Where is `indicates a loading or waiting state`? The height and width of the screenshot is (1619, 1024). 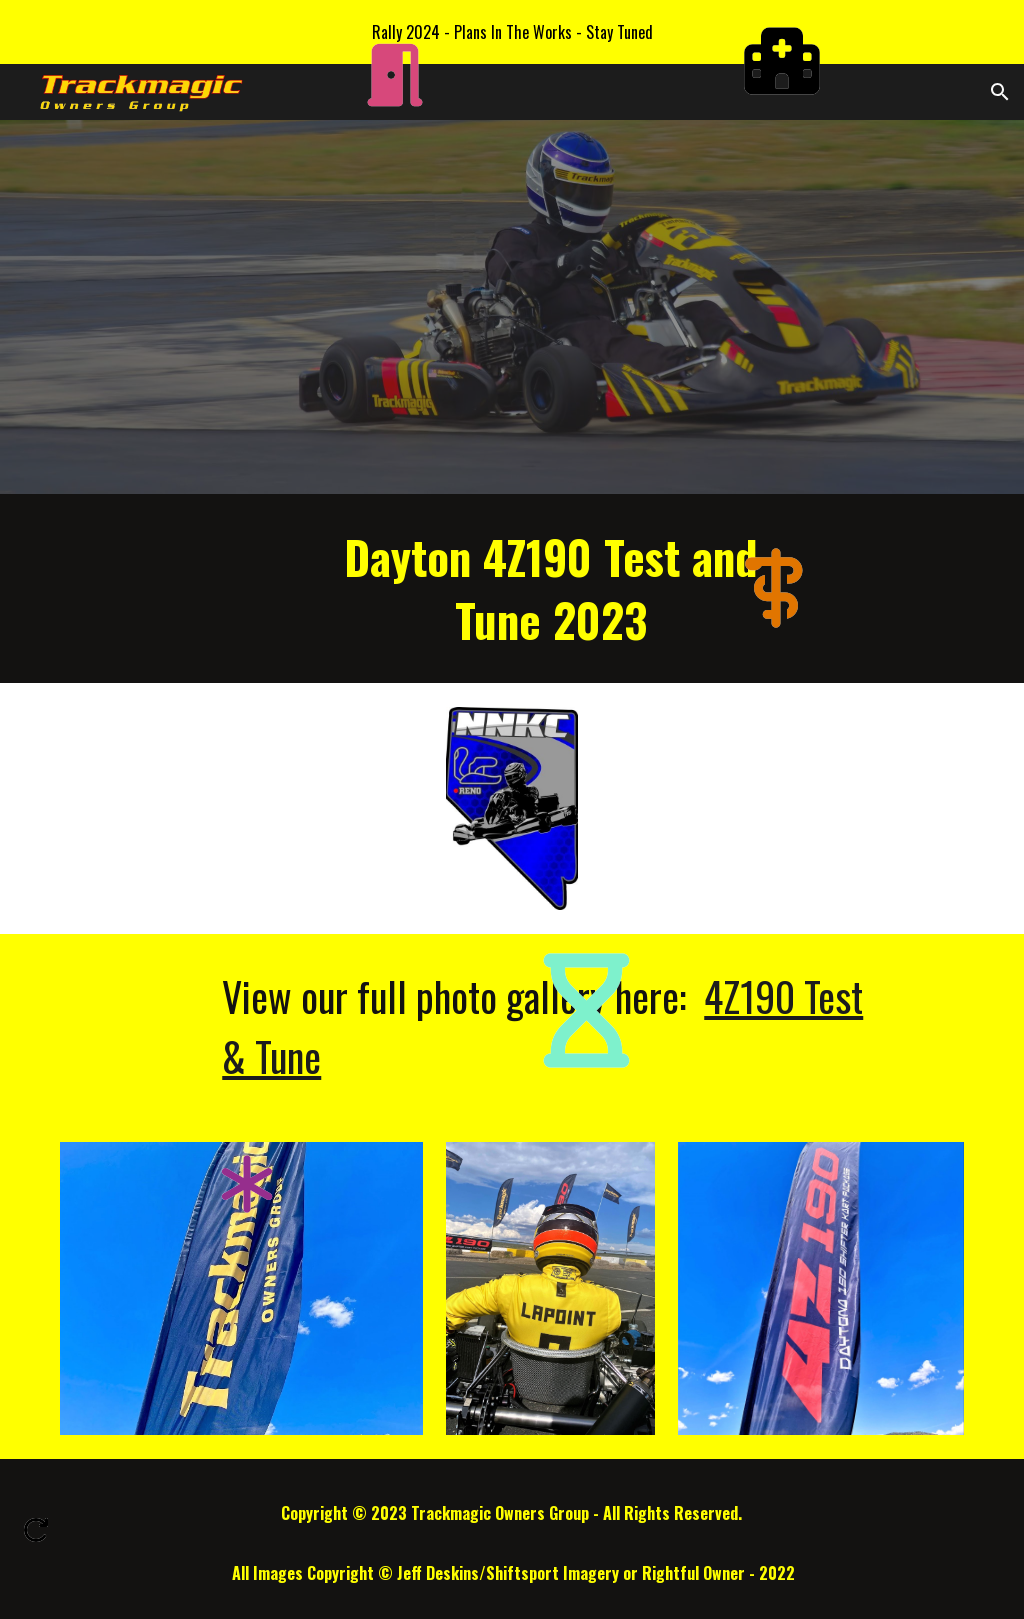
indicates a loading or waiting state is located at coordinates (586, 1010).